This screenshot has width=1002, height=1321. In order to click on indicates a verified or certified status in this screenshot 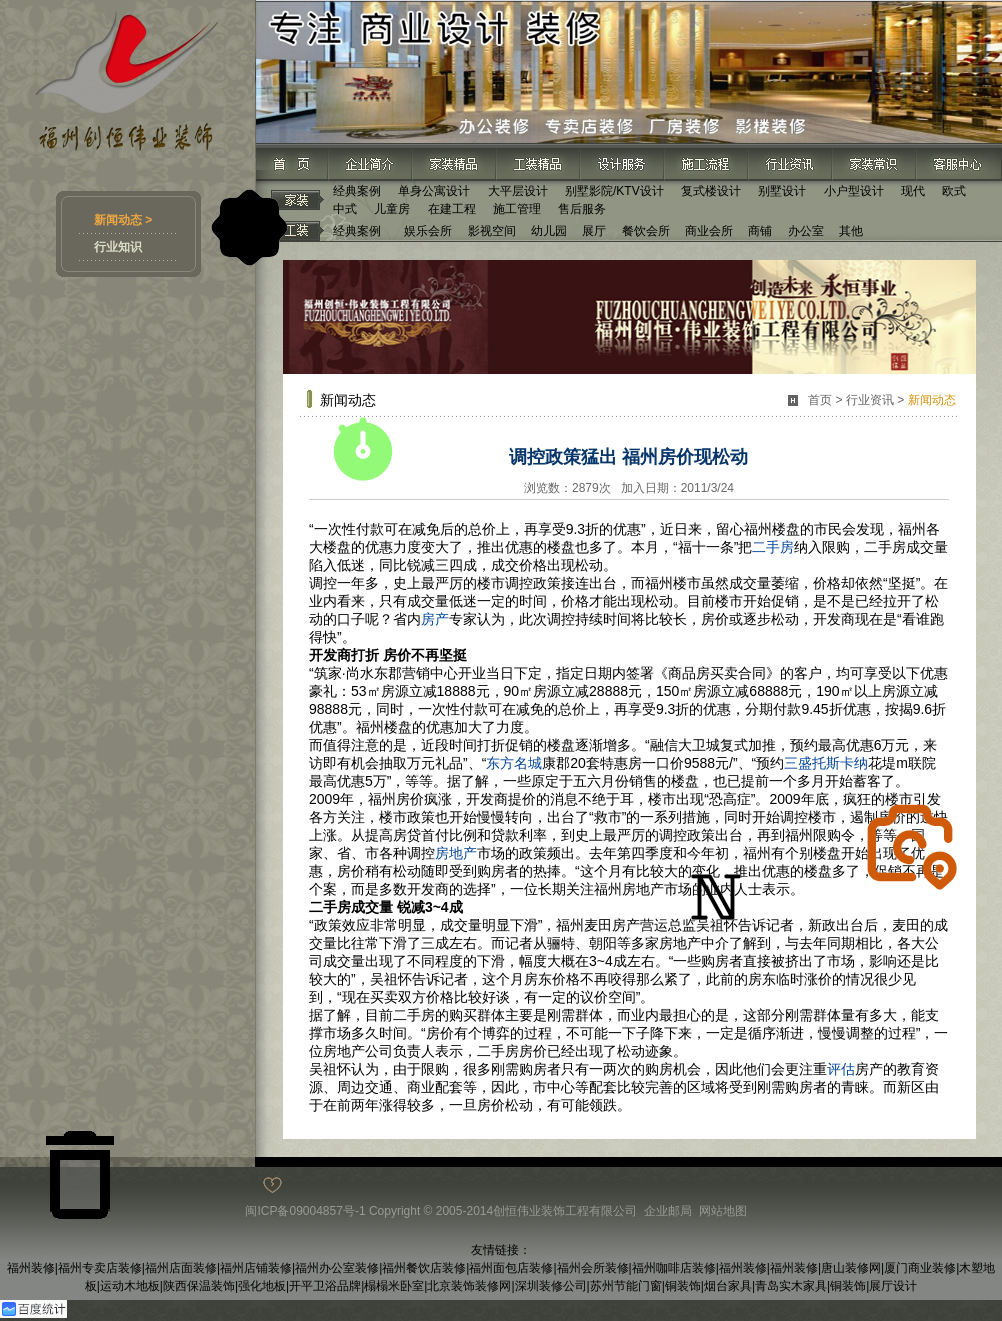, I will do `click(249, 227)`.